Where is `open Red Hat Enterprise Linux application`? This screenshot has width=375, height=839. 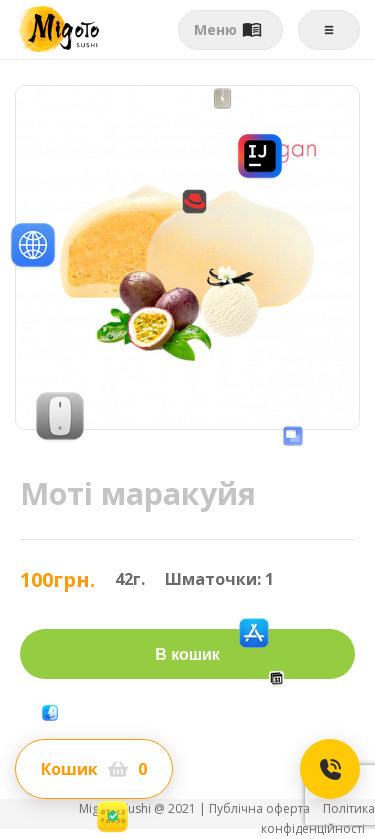 open Red Hat Enterprise Linux application is located at coordinates (194, 201).